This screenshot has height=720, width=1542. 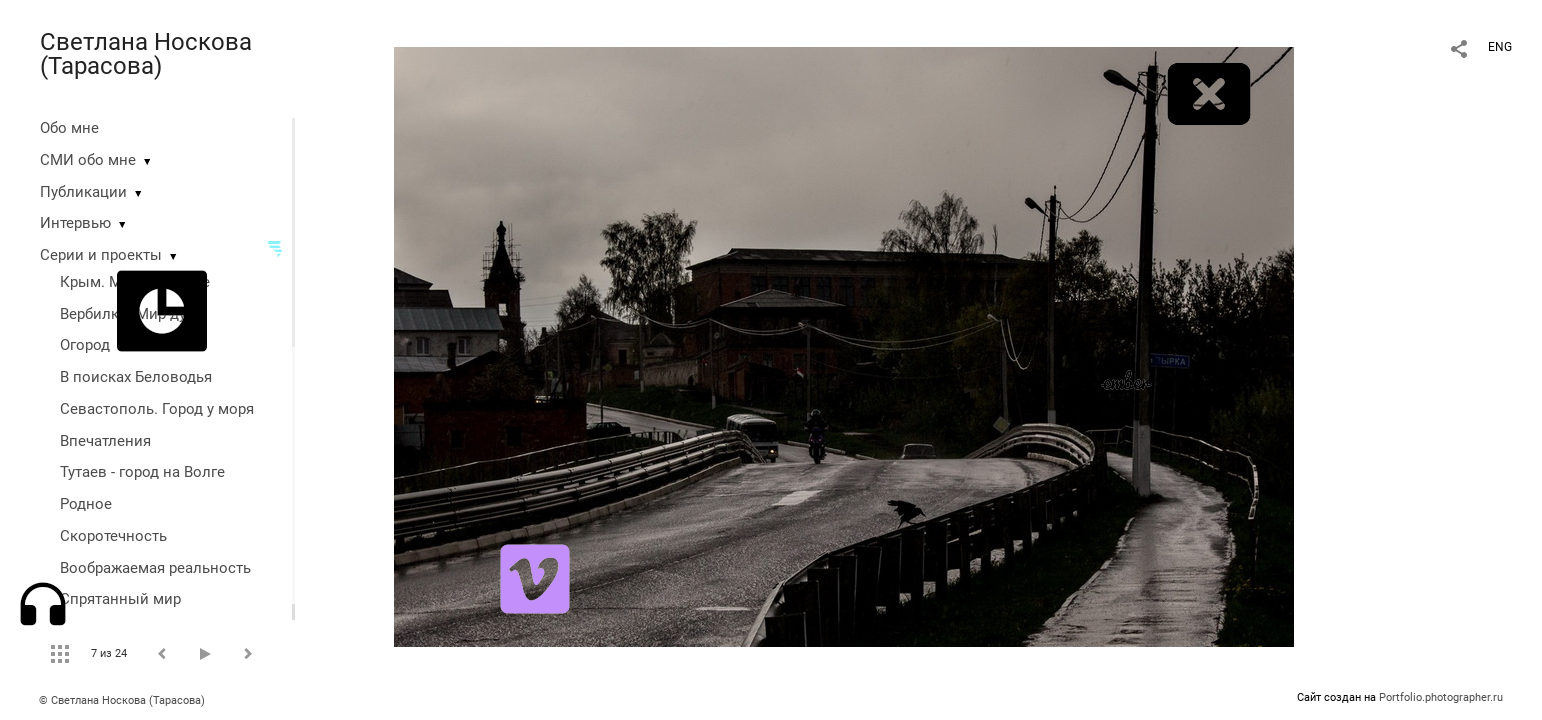 What do you see at coordinates (535, 579) in the screenshot?
I see `open vimeo app` at bounding box center [535, 579].